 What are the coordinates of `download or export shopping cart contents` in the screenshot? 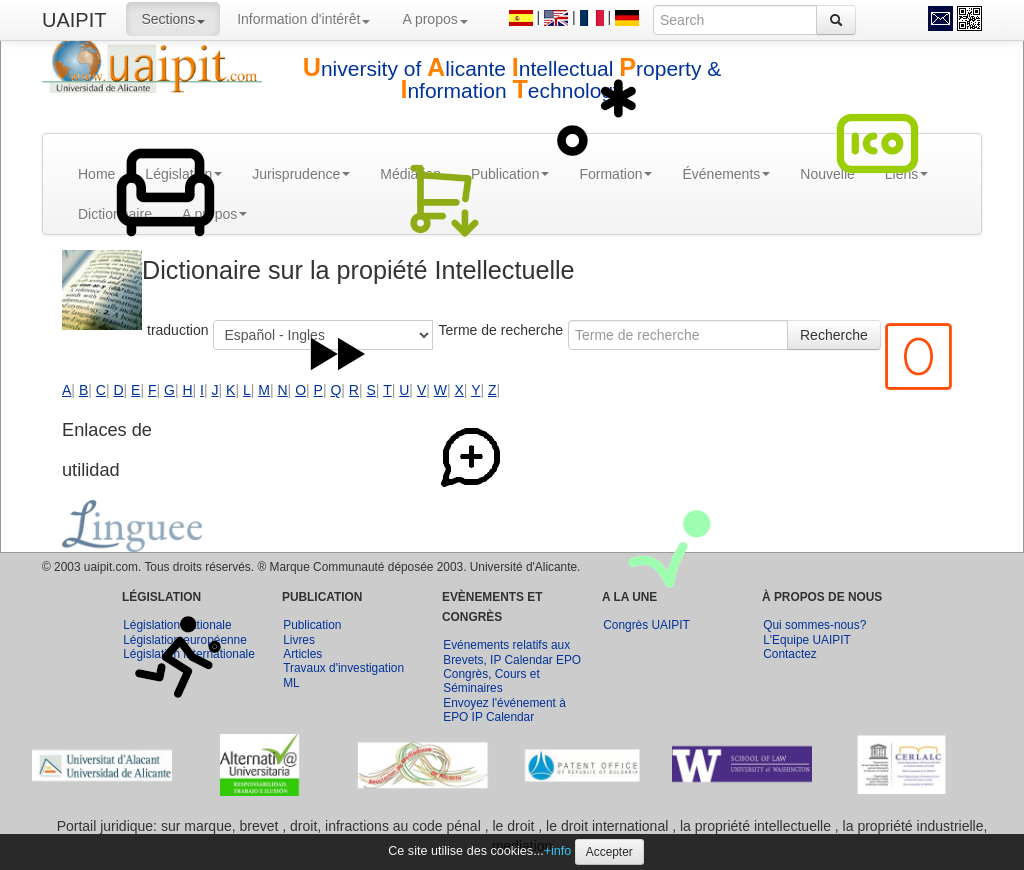 It's located at (441, 199).